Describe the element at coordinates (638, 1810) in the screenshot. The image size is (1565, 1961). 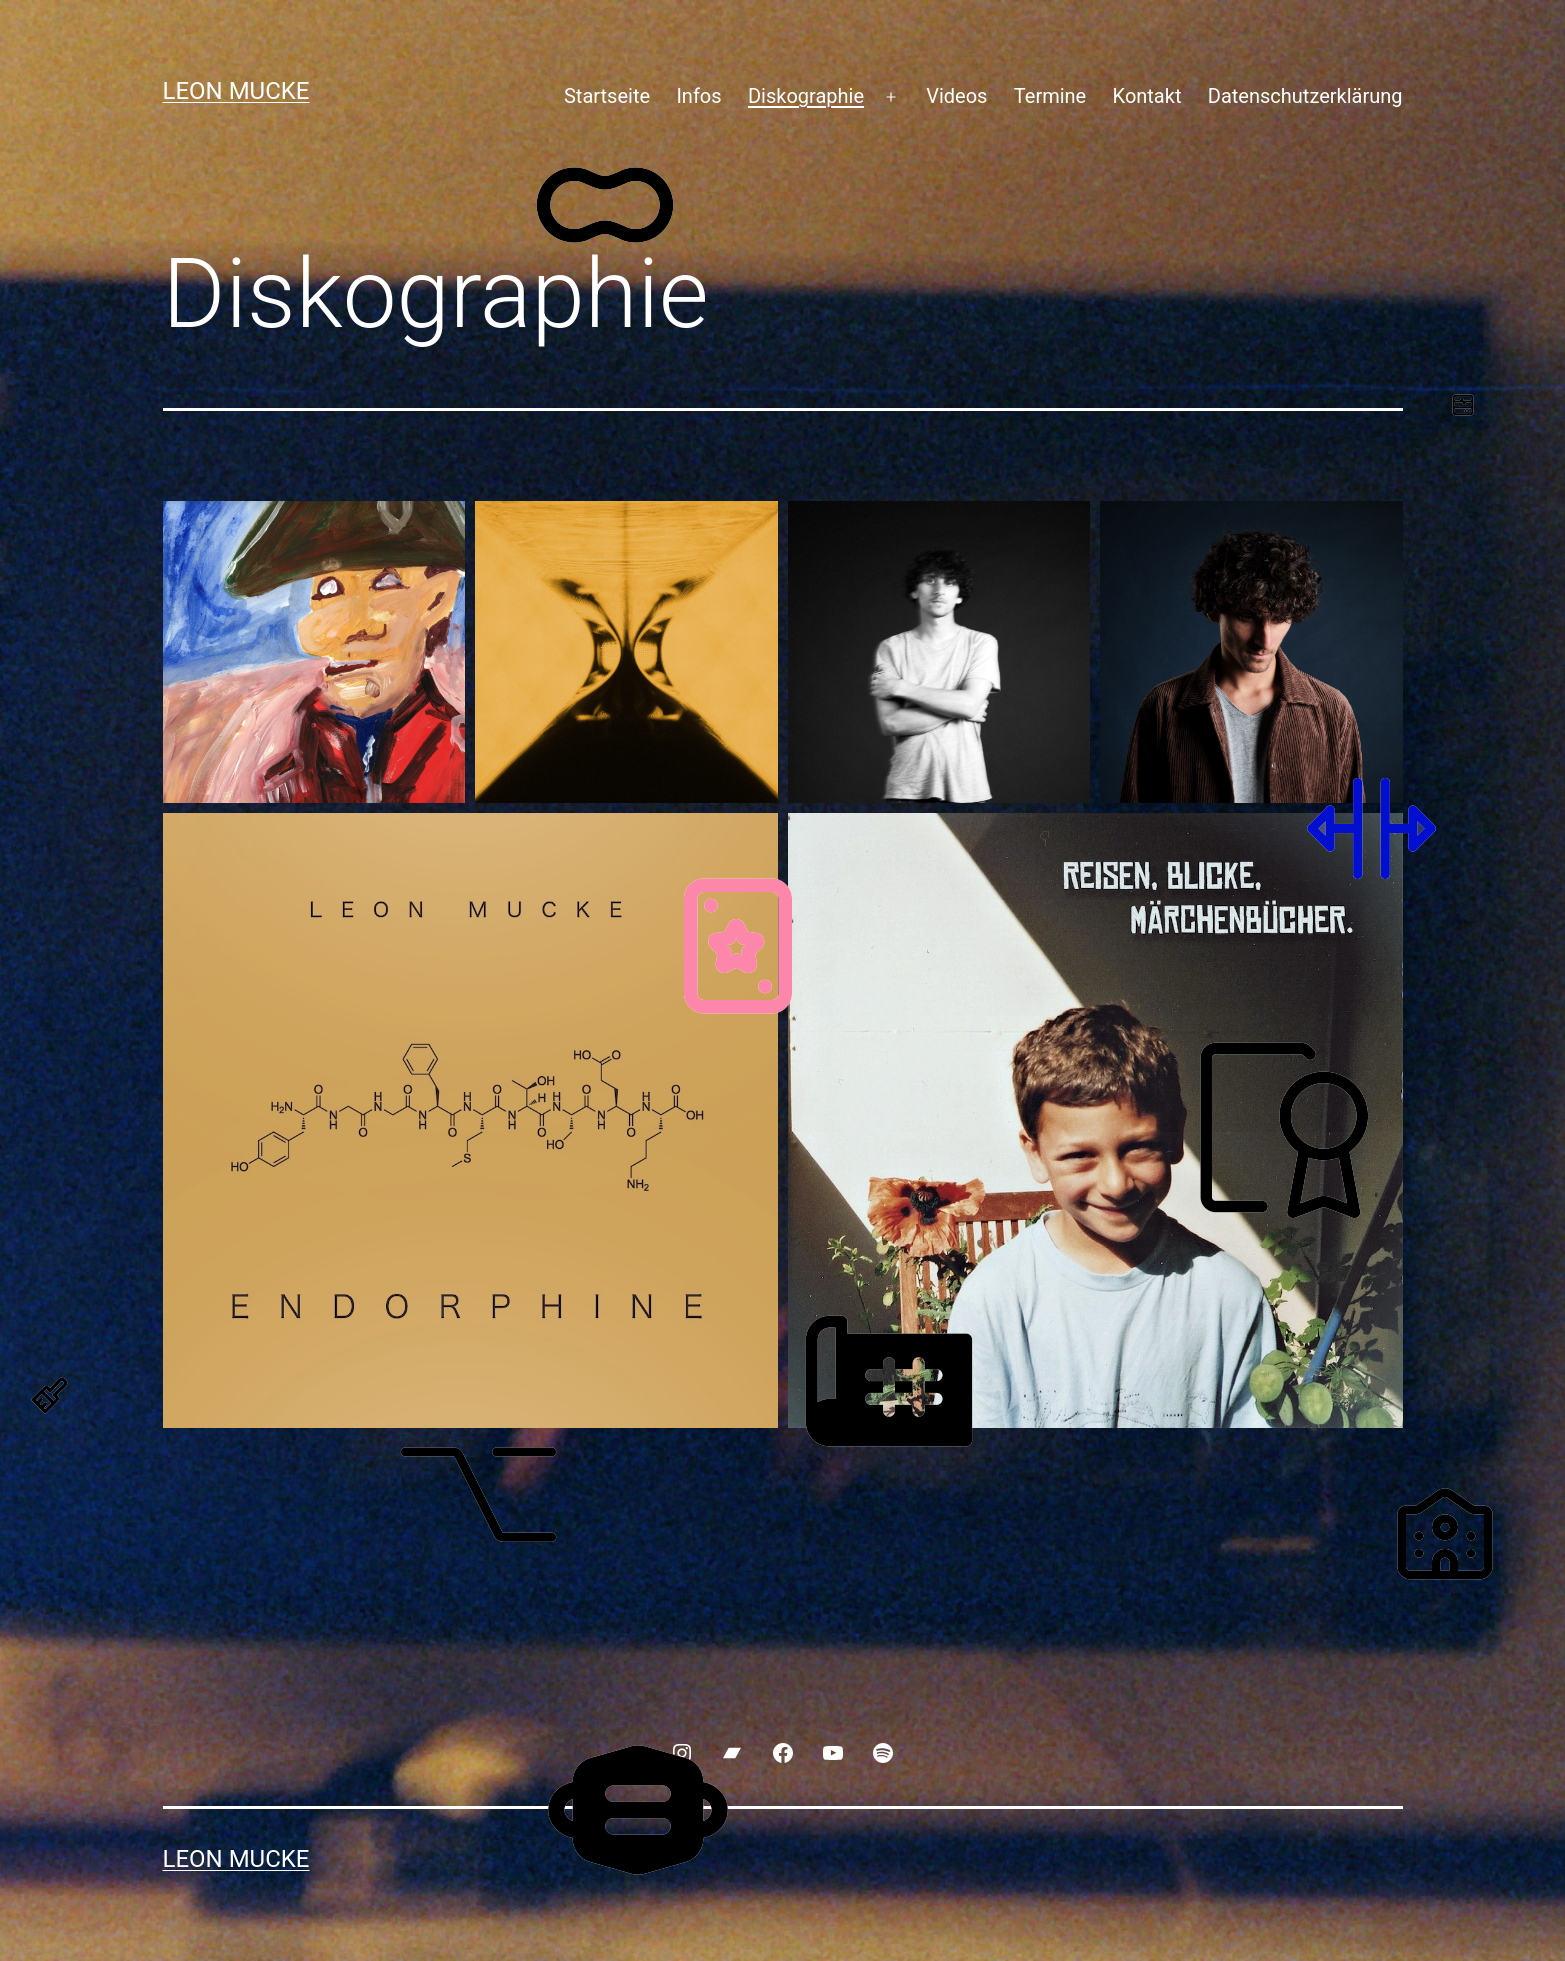
I see `indicates mask required or health safety area` at that location.